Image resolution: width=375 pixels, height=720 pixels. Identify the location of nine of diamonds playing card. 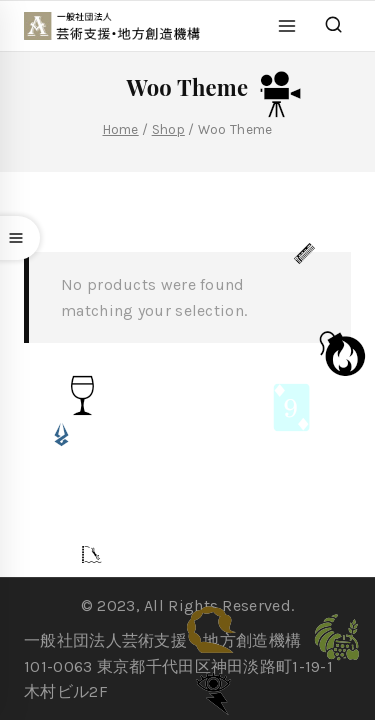
(291, 407).